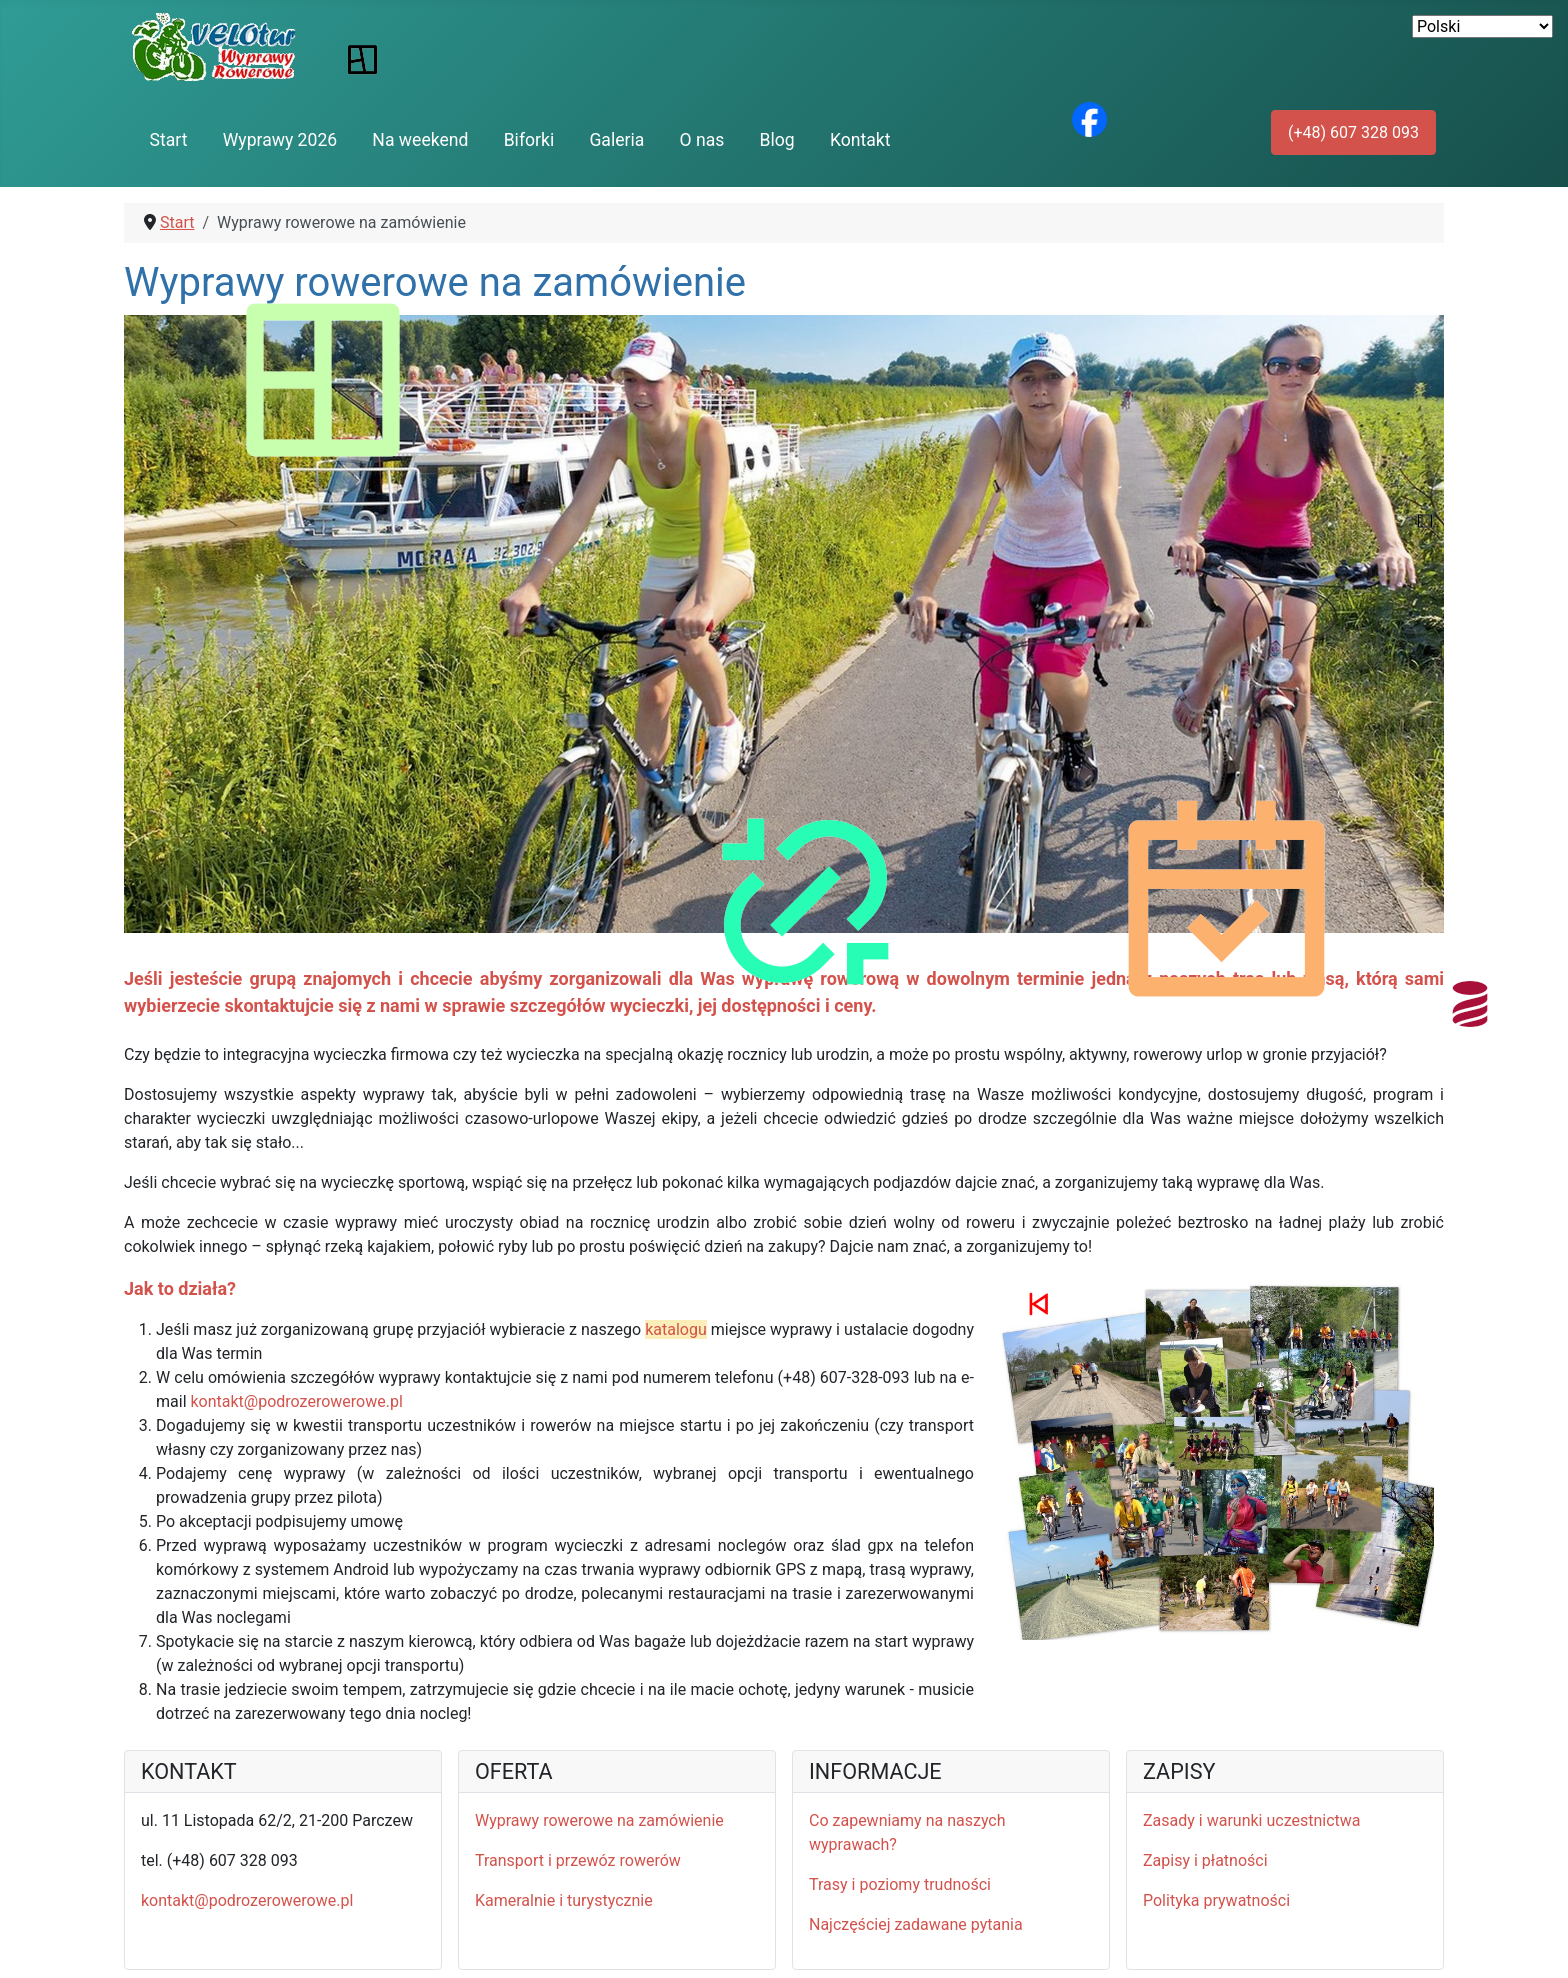 This screenshot has height=1978, width=1568. What do you see at coordinates (1038, 1304) in the screenshot?
I see `skip to previous track` at bounding box center [1038, 1304].